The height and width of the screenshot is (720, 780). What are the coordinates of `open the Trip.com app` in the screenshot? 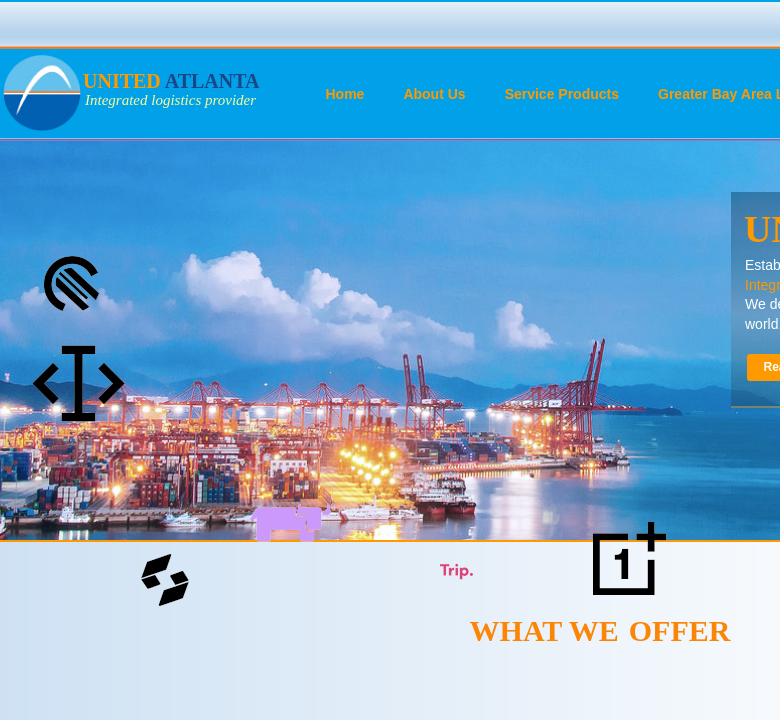 It's located at (456, 571).